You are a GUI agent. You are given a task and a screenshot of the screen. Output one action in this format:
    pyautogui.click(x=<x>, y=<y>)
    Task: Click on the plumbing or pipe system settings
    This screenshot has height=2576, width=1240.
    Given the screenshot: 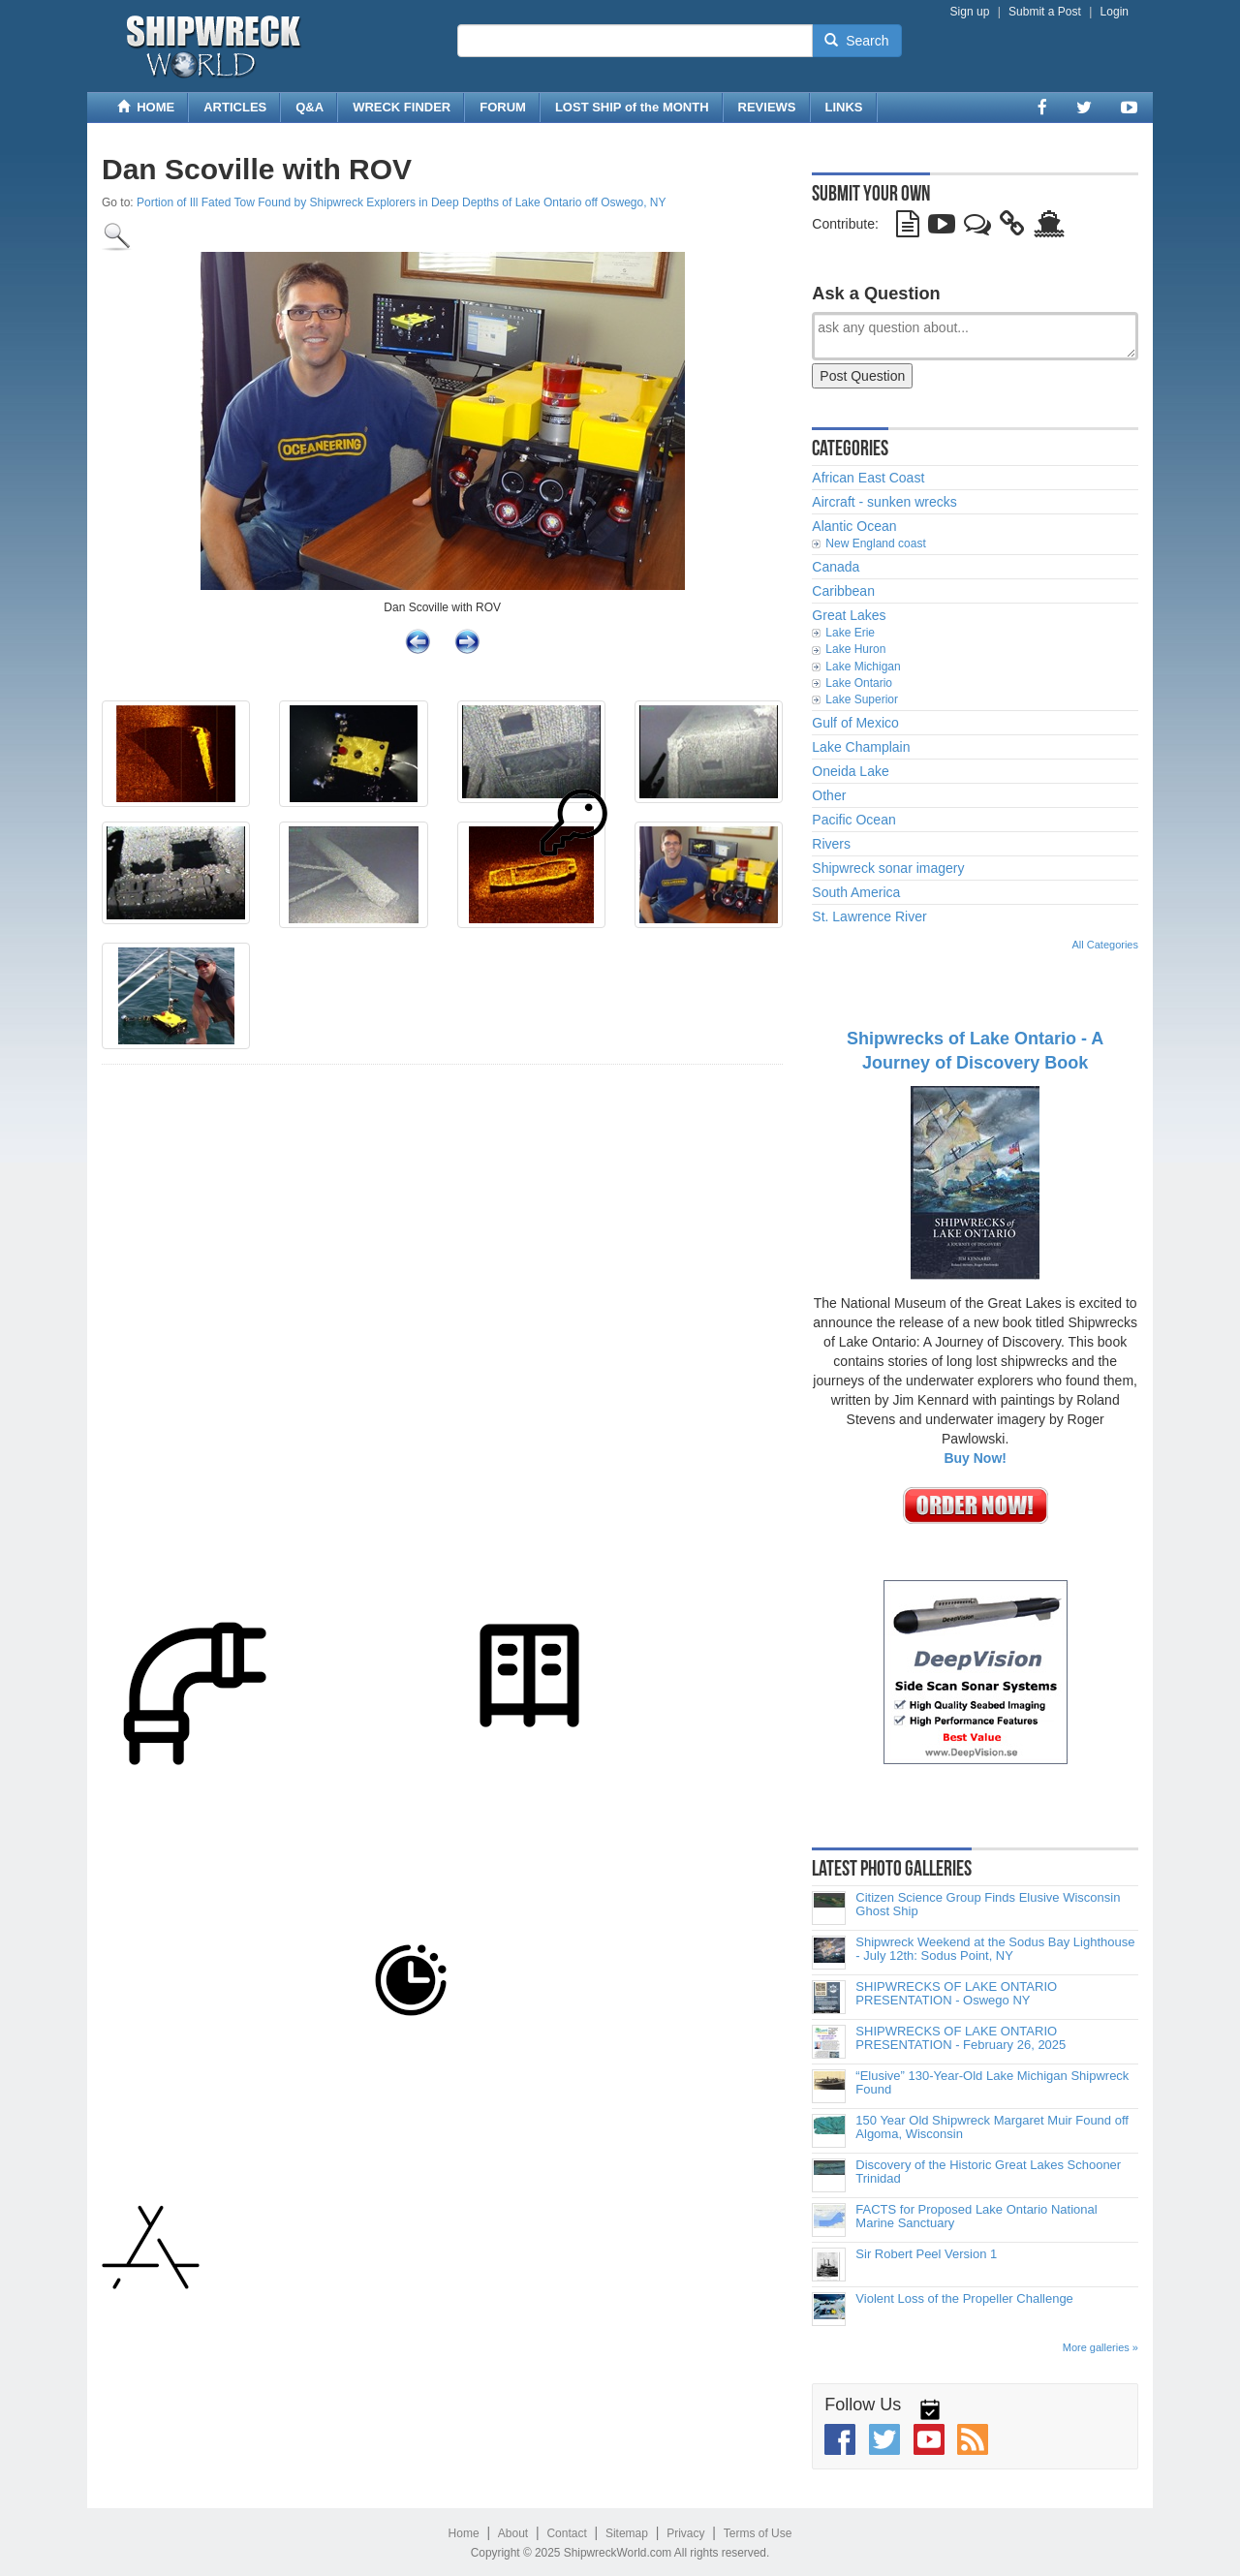 What is the action you would take?
    pyautogui.click(x=189, y=1688)
    